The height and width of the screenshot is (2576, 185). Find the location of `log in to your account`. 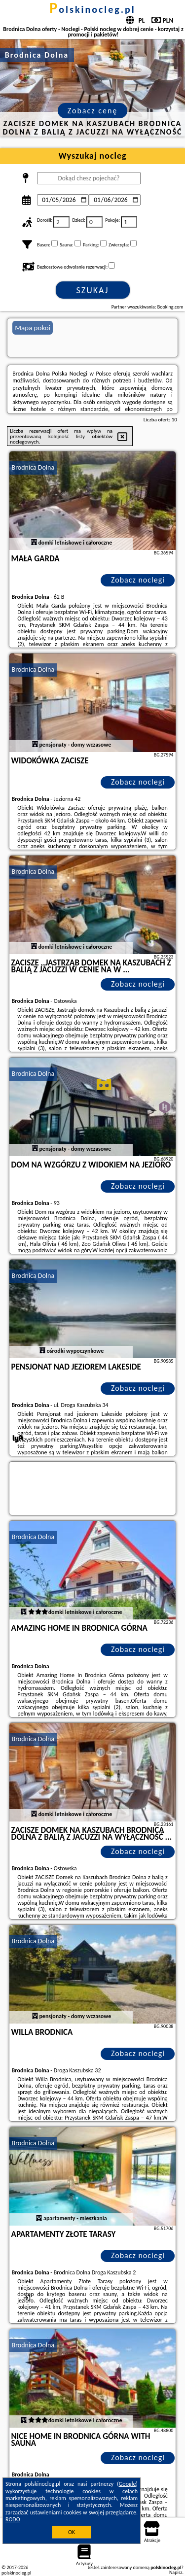

log in to your account is located at coordinates (27, 2298).